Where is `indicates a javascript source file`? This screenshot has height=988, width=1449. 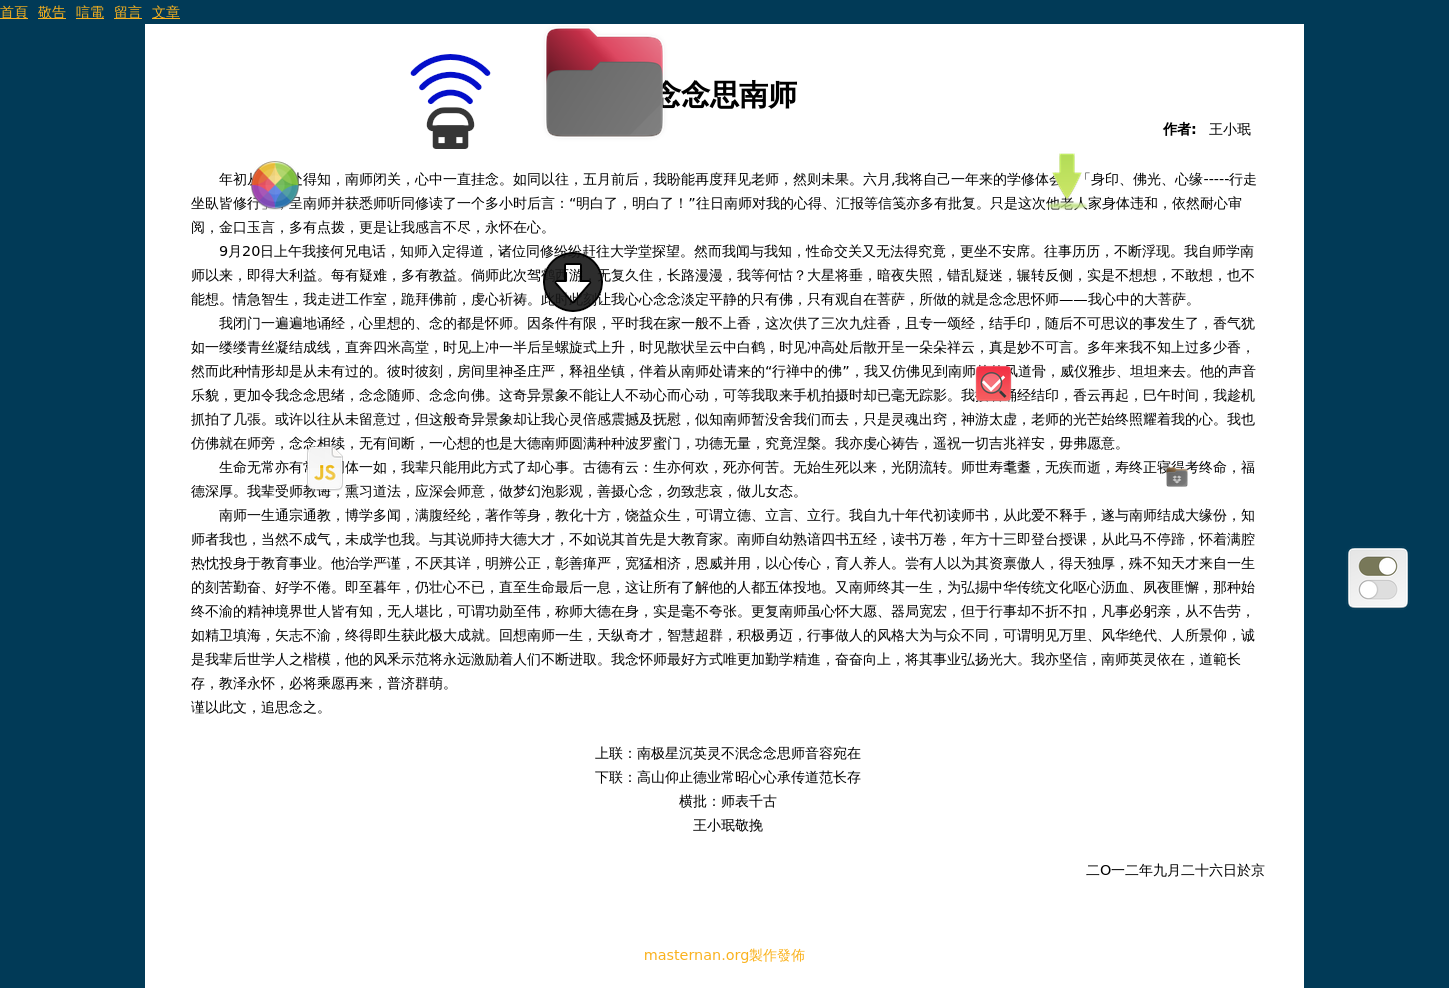
indicates a javascript source file is located at coordinates (325, 468).